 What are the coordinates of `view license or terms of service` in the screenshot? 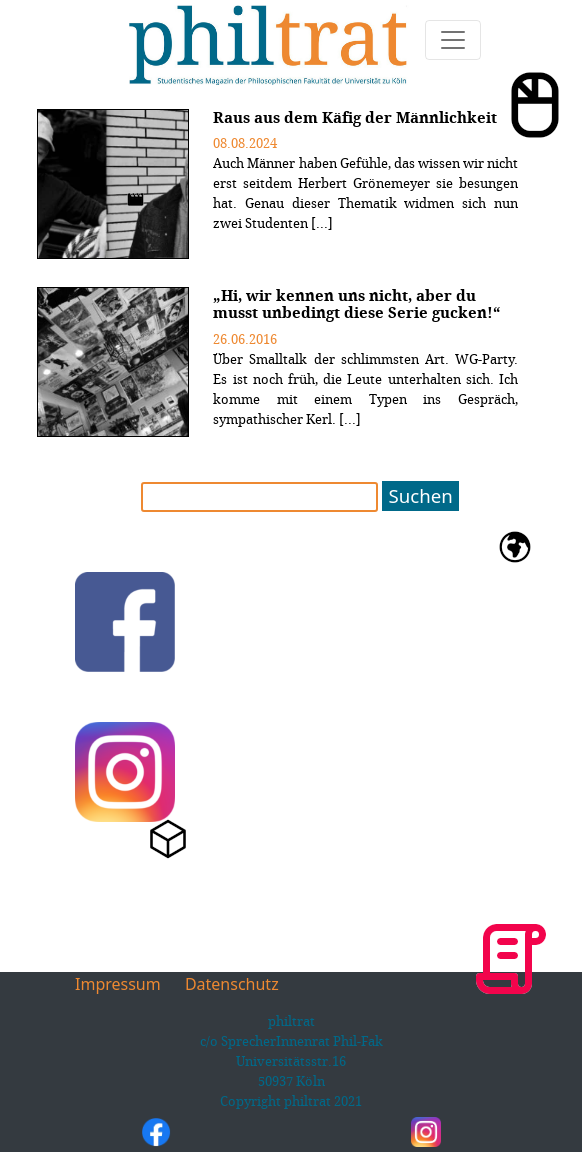 It's located at (511, 959).